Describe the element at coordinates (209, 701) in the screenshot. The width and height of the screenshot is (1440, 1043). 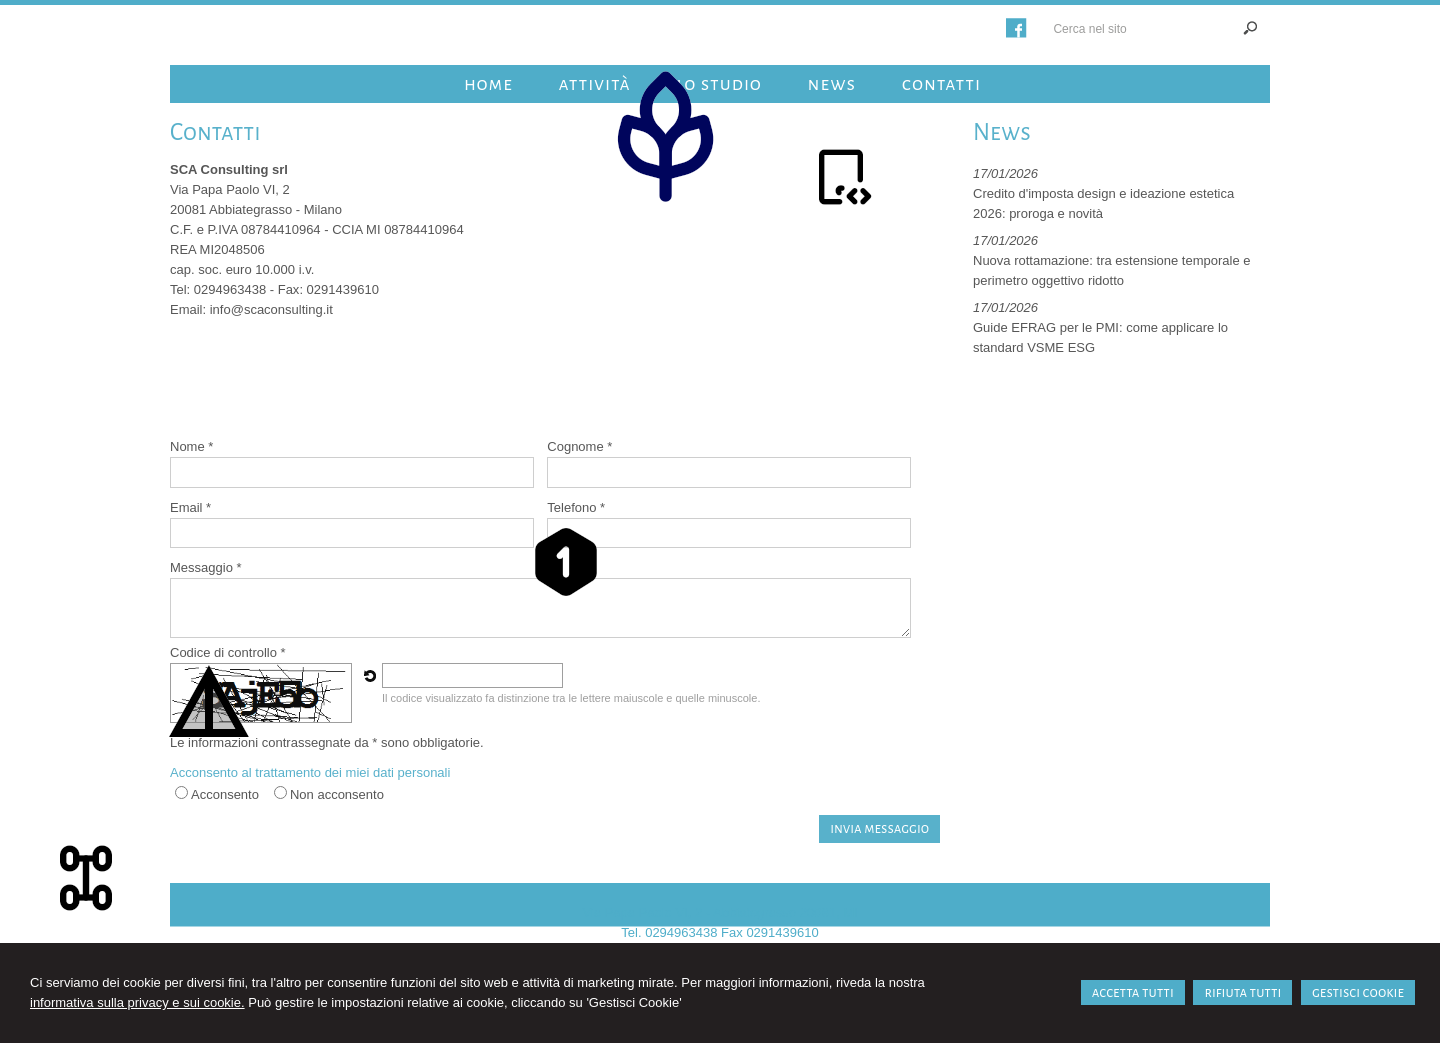
I see `view image details or metadata` at that location.